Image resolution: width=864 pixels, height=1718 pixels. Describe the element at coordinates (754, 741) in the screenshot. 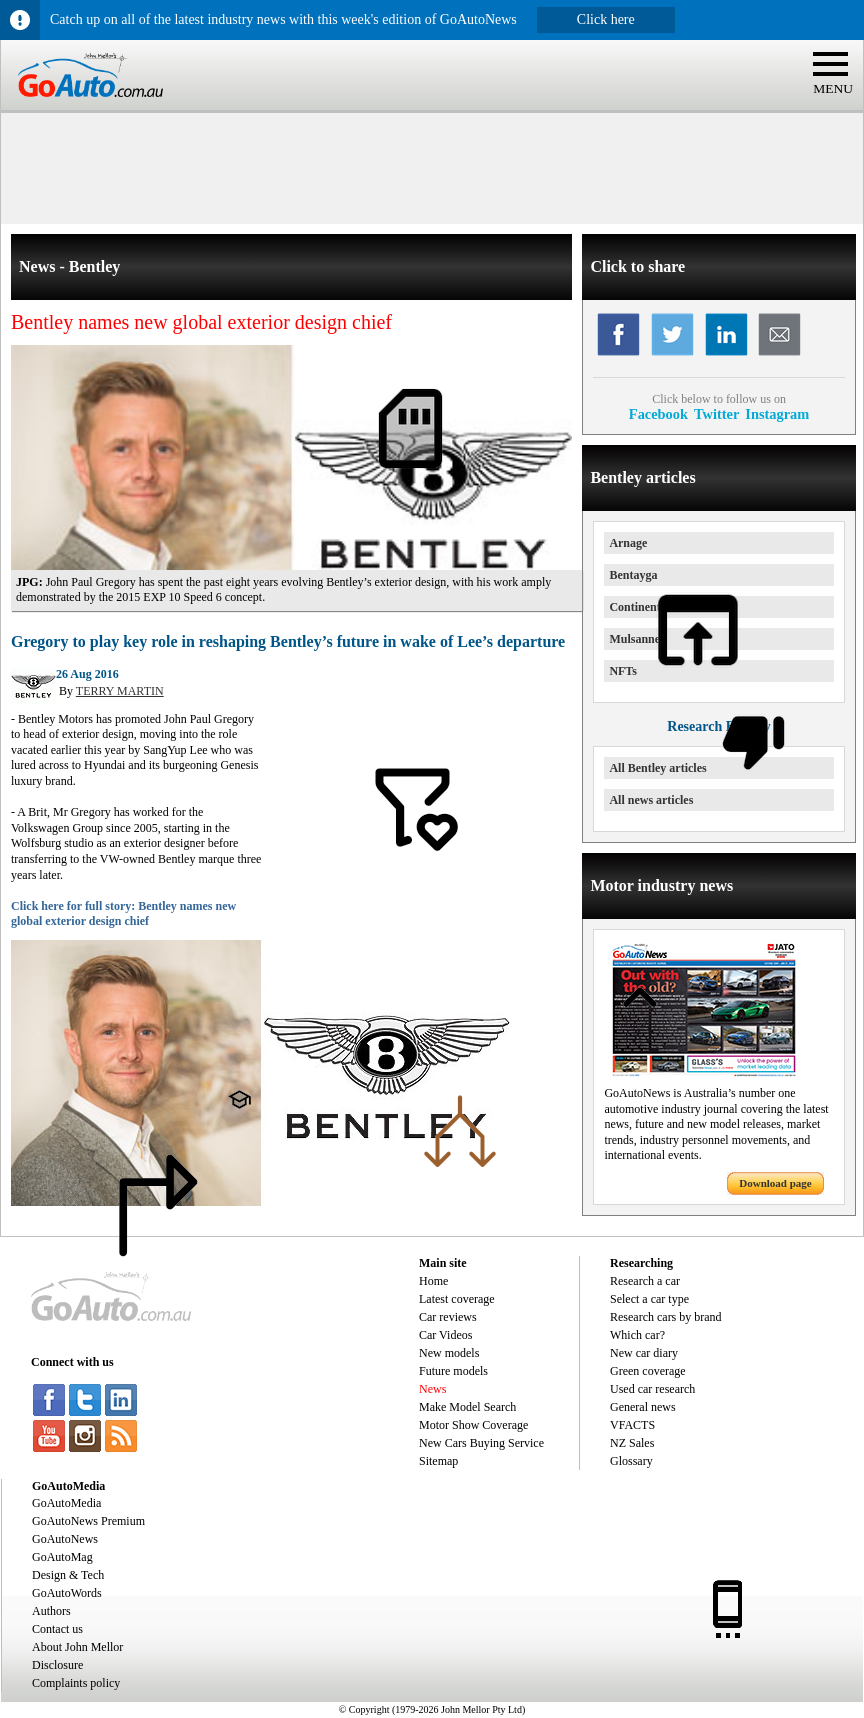

I see `dislike or downvote content` at that location.